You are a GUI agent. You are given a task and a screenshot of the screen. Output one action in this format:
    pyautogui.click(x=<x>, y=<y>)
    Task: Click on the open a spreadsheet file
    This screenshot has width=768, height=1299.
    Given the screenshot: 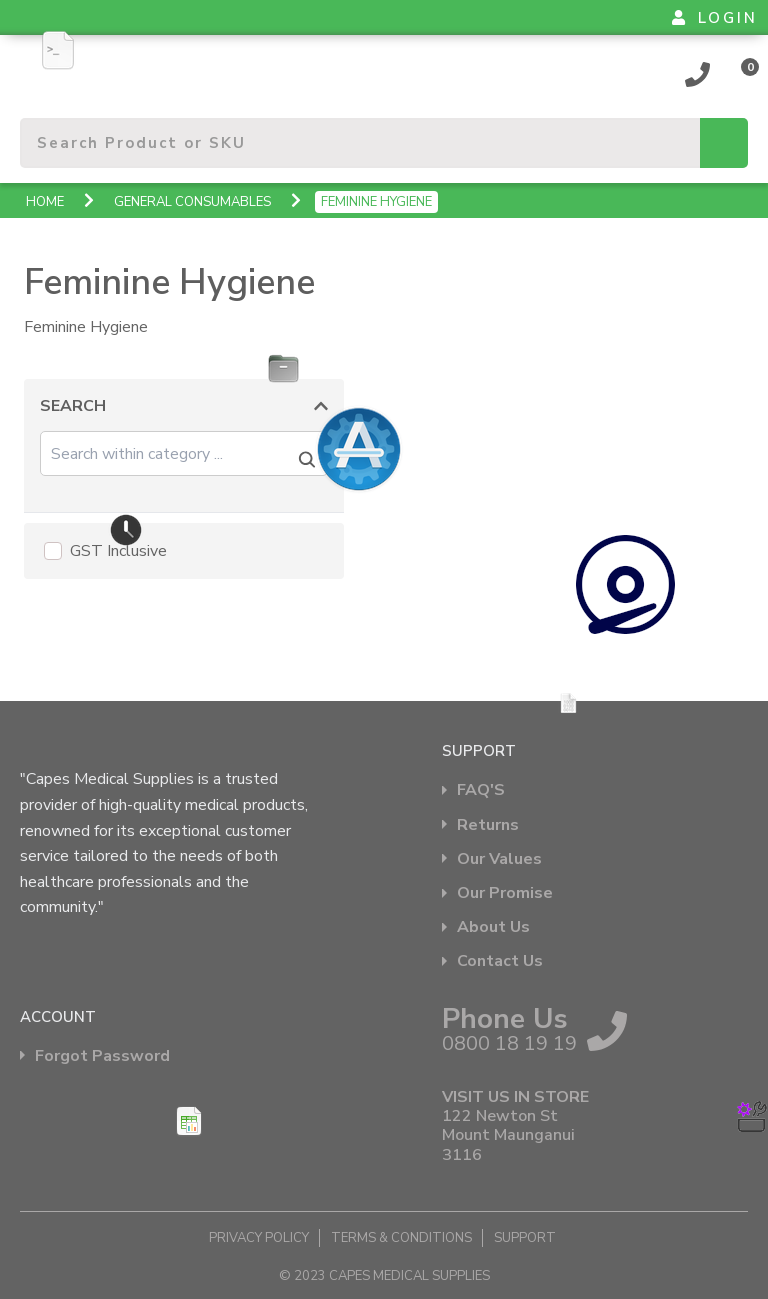 What is the action you would take?
    pyautogui.click(x=189, y=1121)
    